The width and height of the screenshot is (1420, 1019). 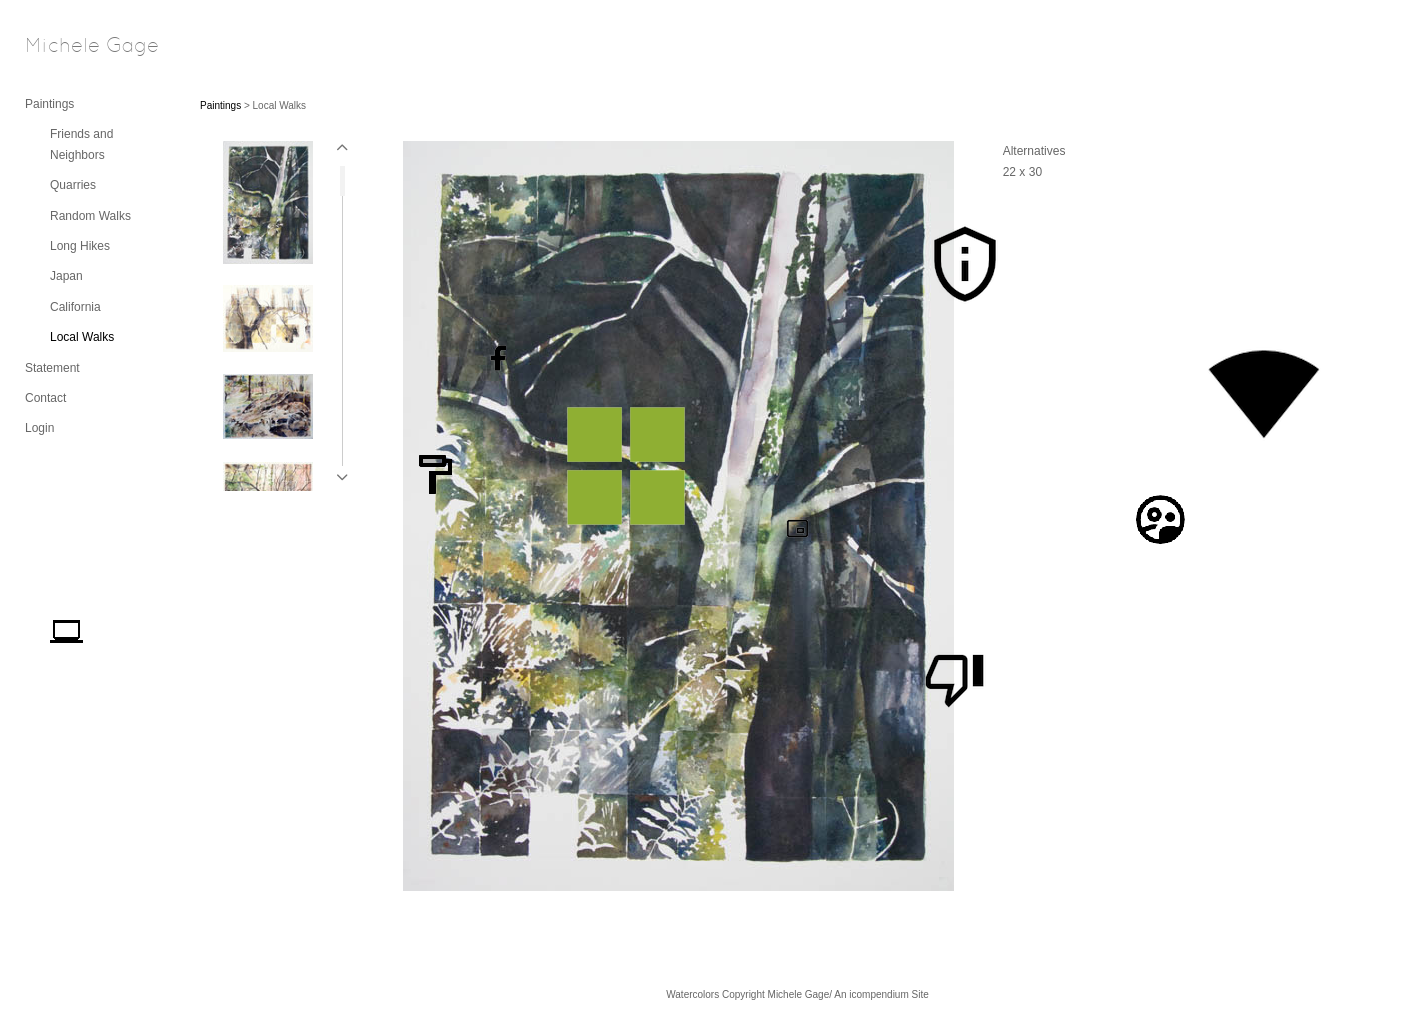 What do you see at coordinates (954, 678) in the screenshot?
I see `dislike or downvote content` at bounding box center [954, 678].